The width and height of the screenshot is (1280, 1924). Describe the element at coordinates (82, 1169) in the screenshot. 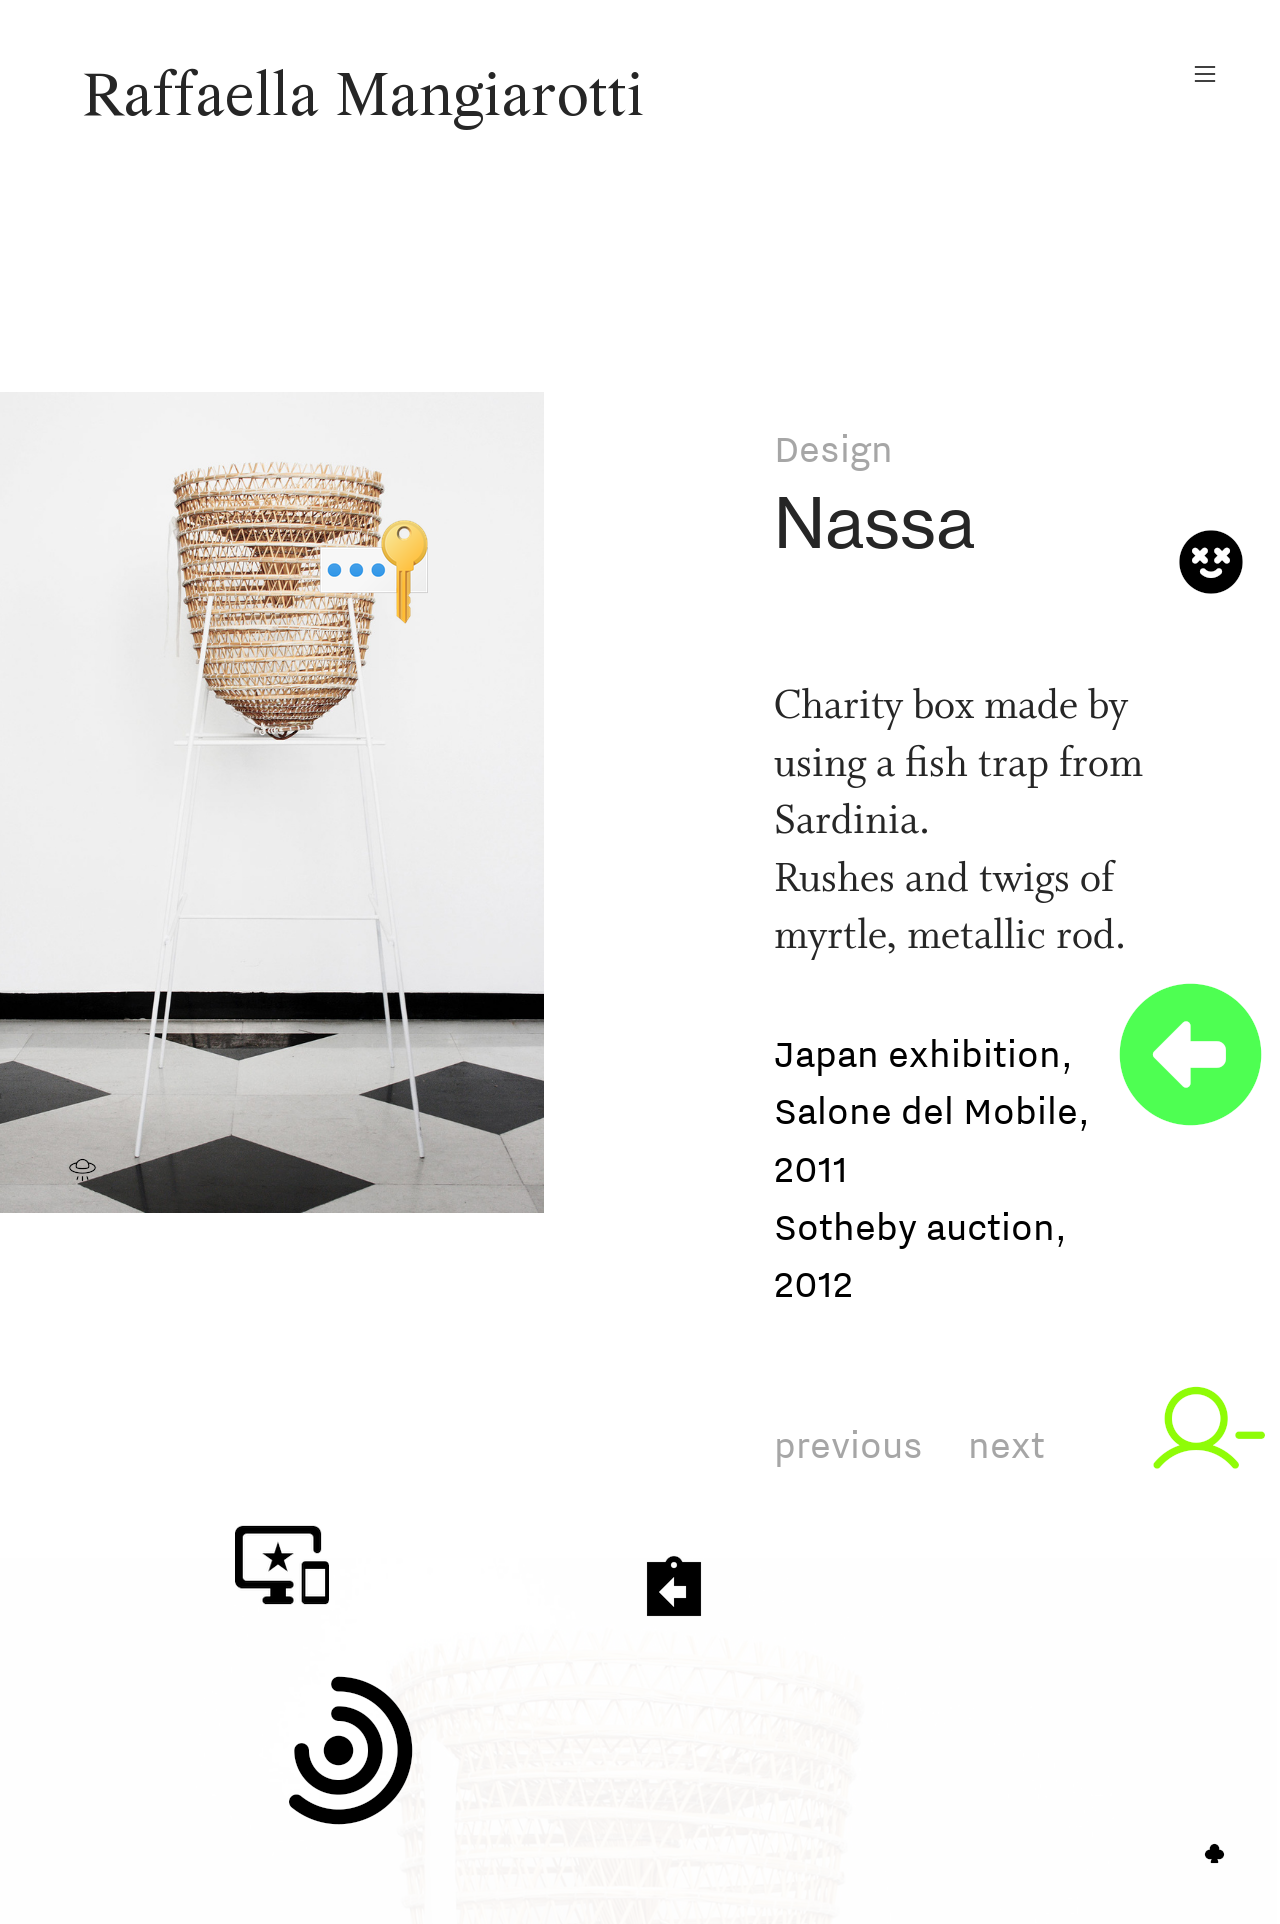

I see `access sci-fi or space-themed content` at that location.